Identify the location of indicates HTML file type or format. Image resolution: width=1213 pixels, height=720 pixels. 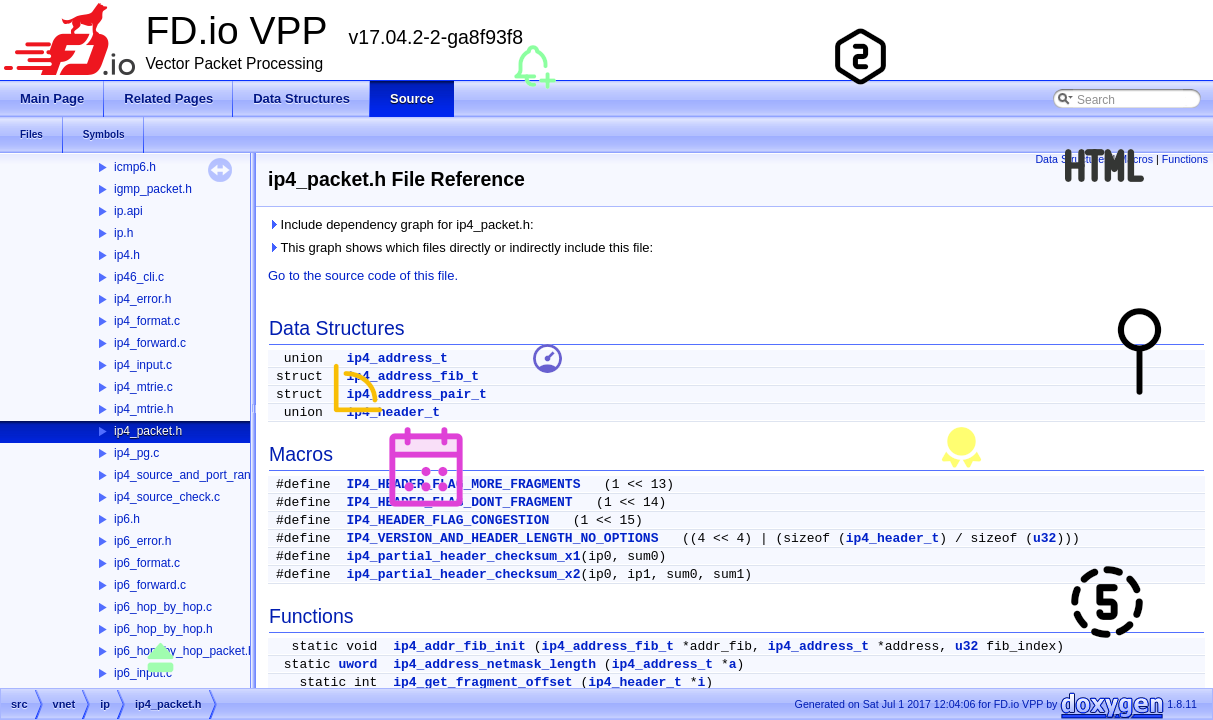
(1104, 165).